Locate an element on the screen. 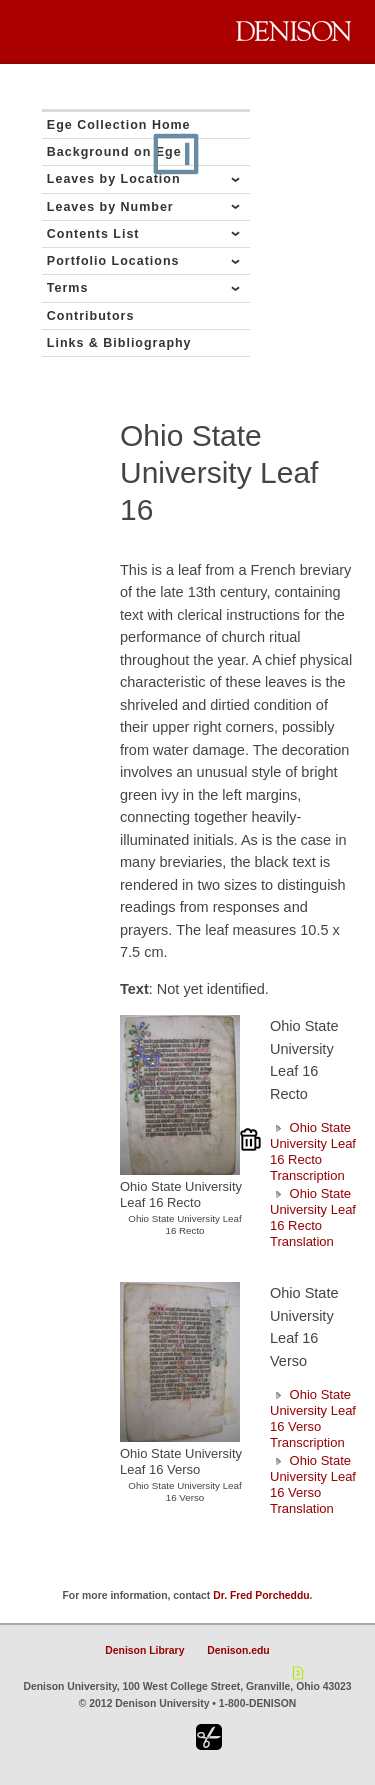 This screenshot has width=375, height=1785. switch to right sidebar layout is located at coordinates (176, 154).